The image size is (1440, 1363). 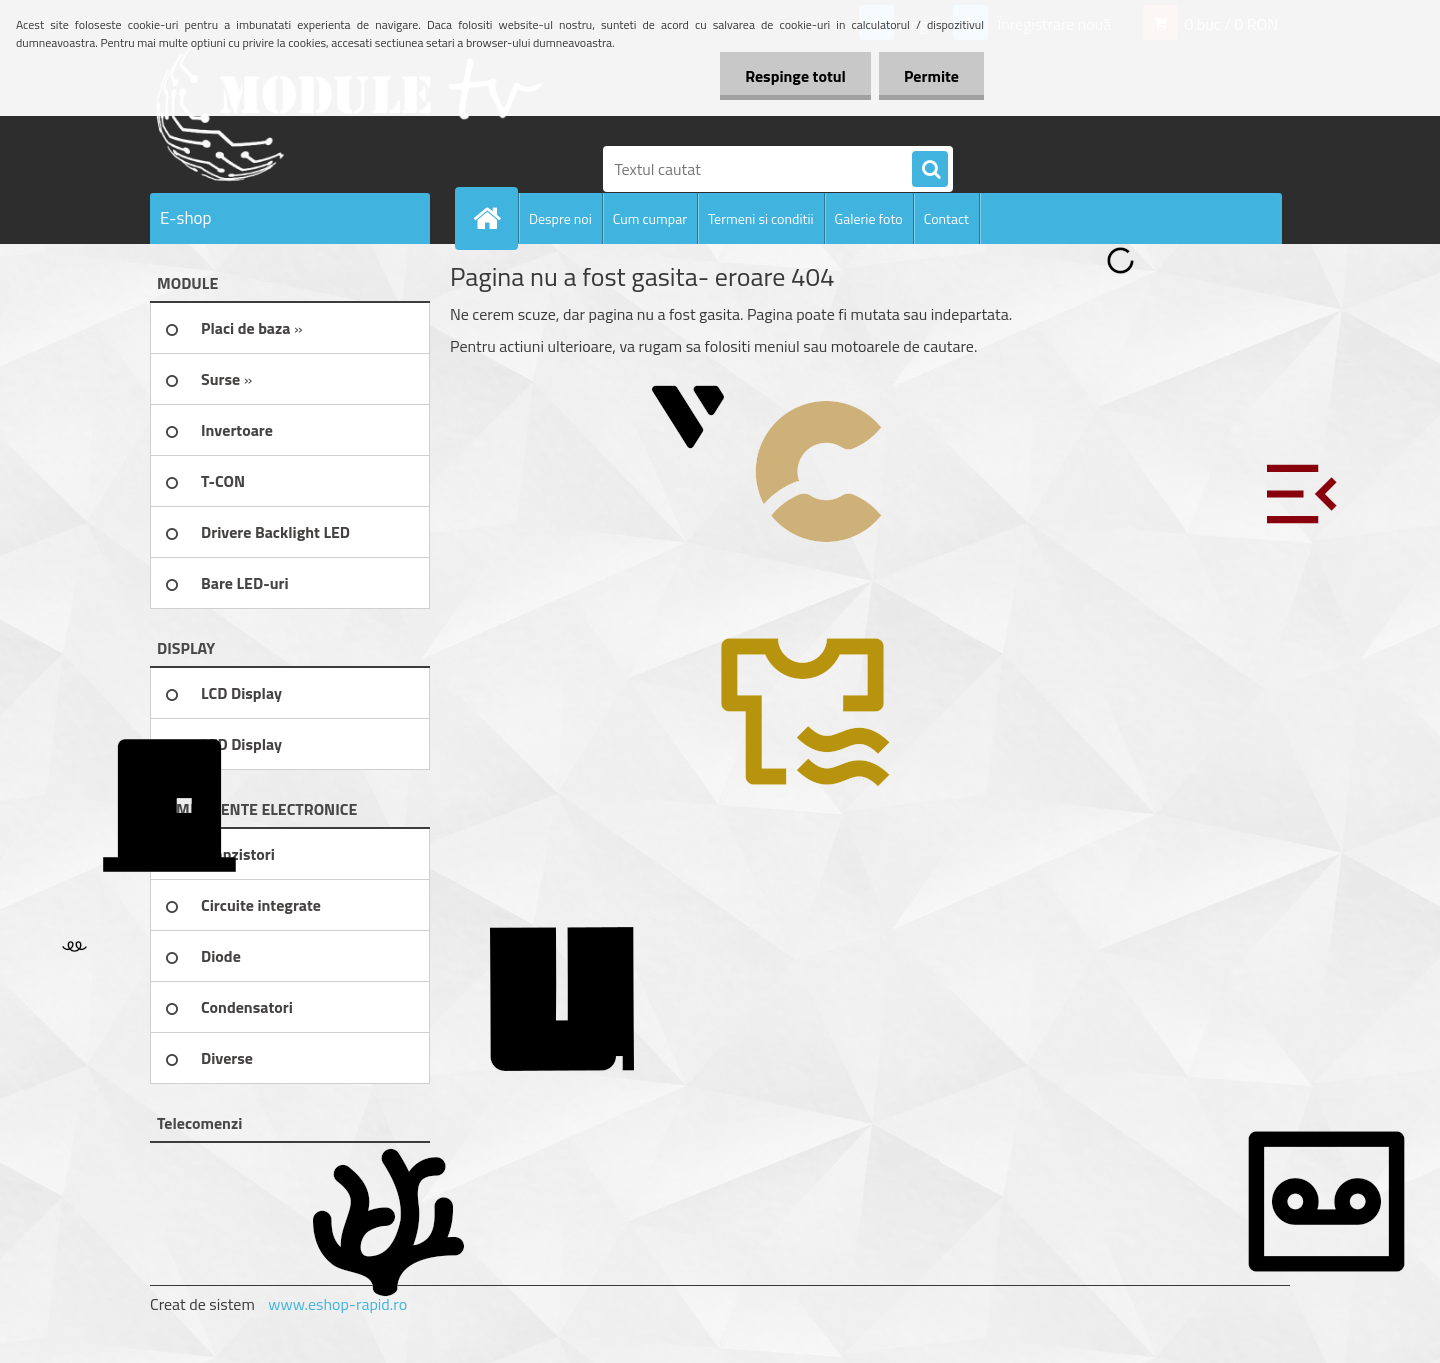 I want to click on indicates a private or restricted area, so click(x=169, y=805).